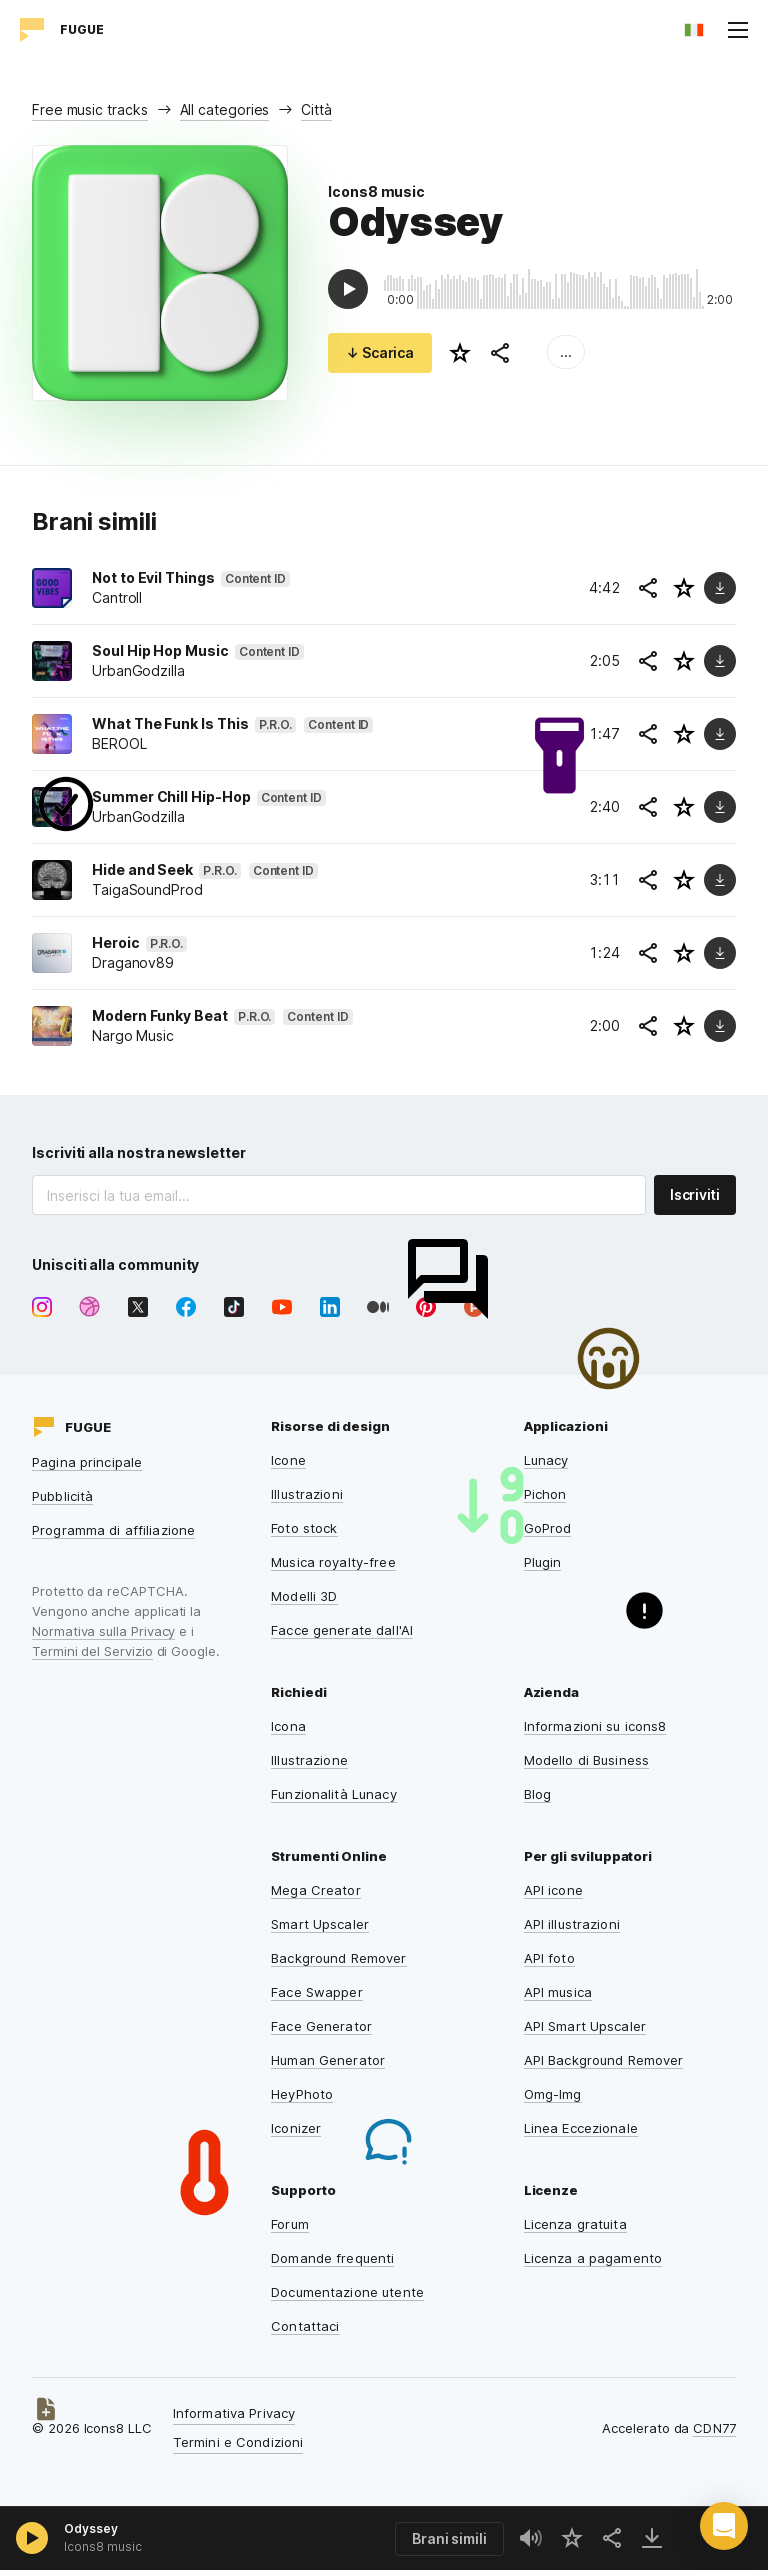 The image size is (768, 2570). Describe the element at coordinates (492, 1505) in the screenshot. I see `sort numbers in descending order` at that location.